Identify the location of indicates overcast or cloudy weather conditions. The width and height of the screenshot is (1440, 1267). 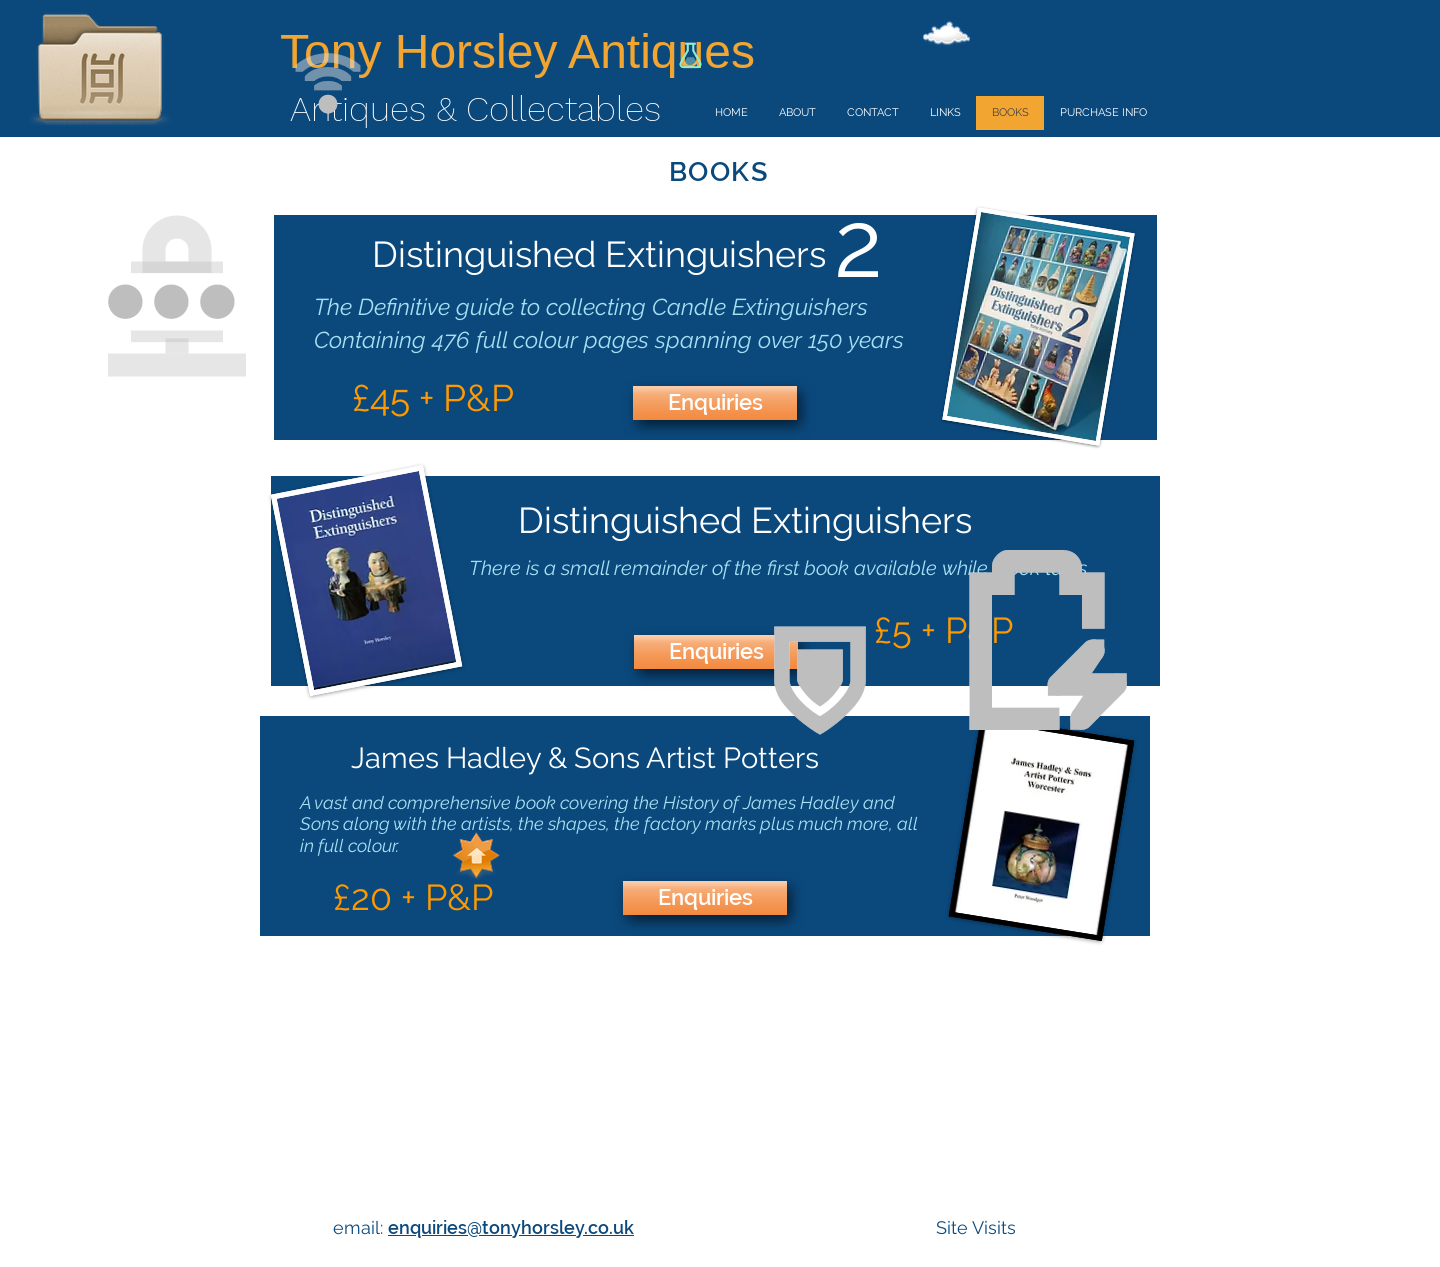
(946, 36).